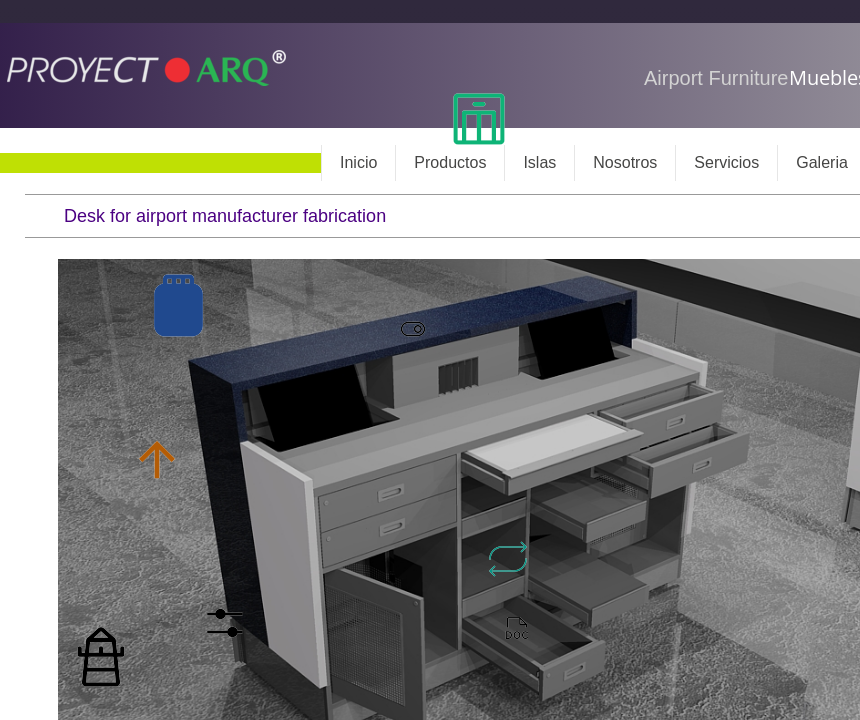 The width and height of the screenshot is (860, 720). What do you see at coordinates (178, 305) in the screenshot?
I see `store or save items in a container` at bounding box center [178, 305].